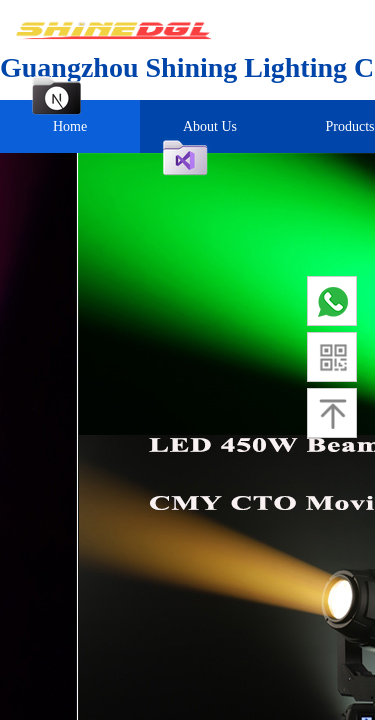 The image size is (375, 720). Describe the element at coordinates (56, 96) in the screenshot. I see `open next.js project folder` at that location.